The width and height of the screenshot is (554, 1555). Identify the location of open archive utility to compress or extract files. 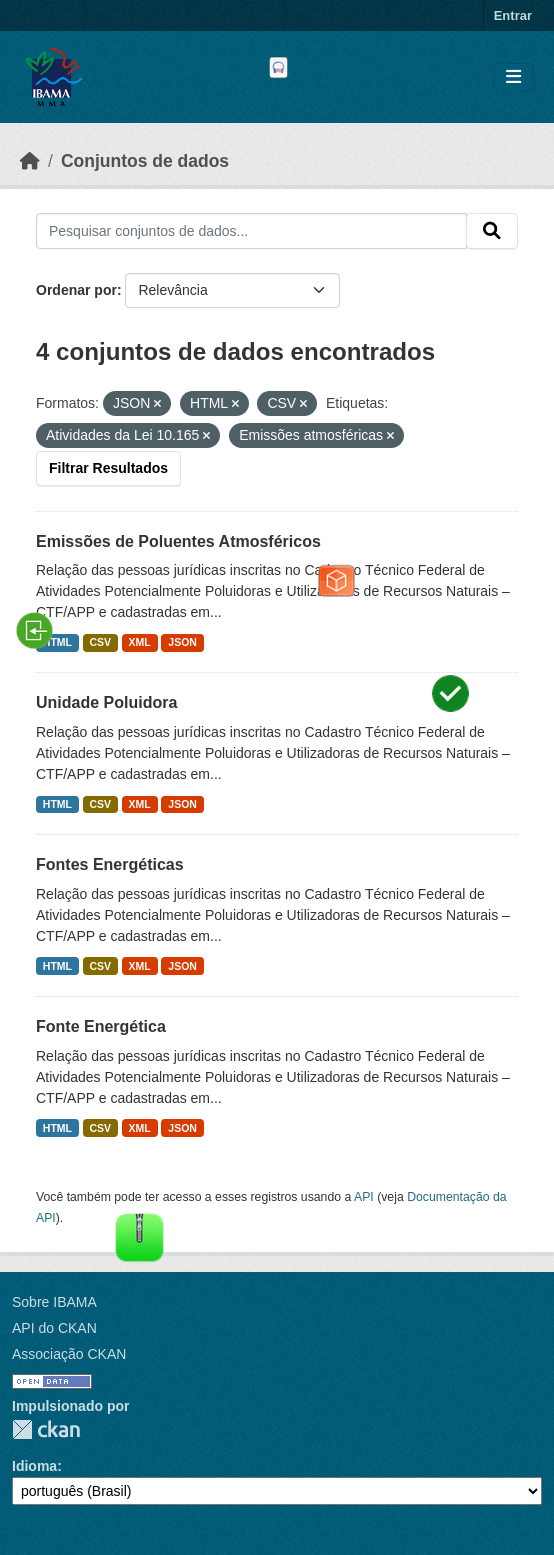
(139, 1237).